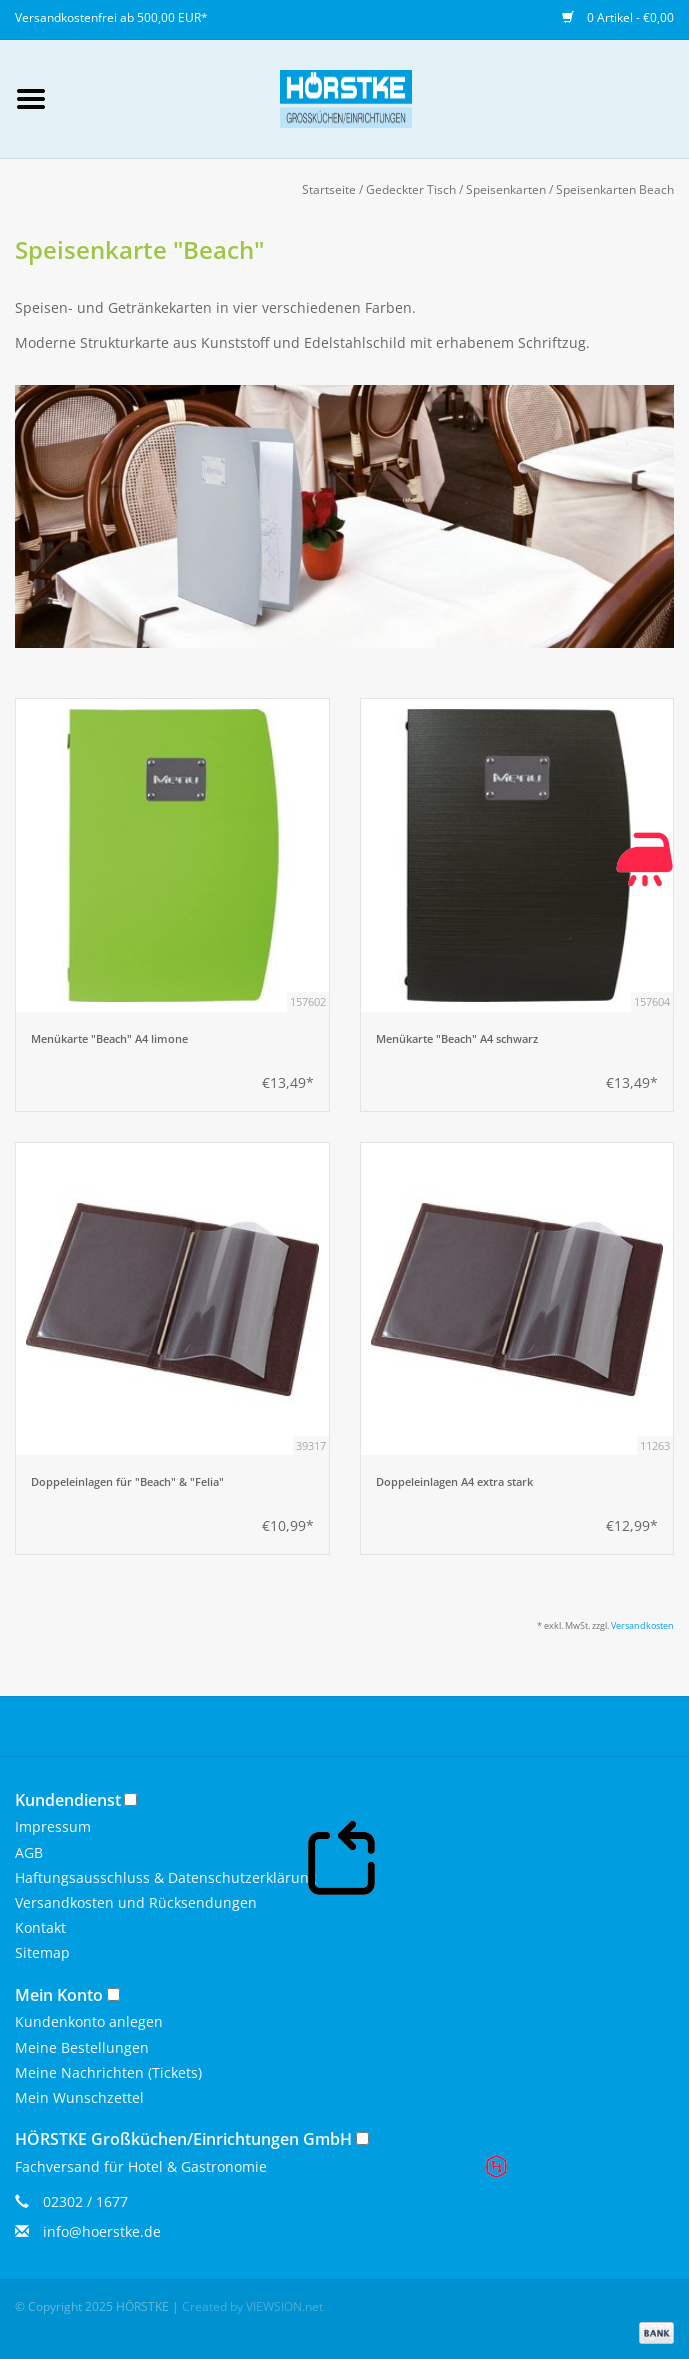 Image resolution: width=689 pixels, height=2359 pixels. I want to click on indicates steam ironing setting, so click(645, 858).